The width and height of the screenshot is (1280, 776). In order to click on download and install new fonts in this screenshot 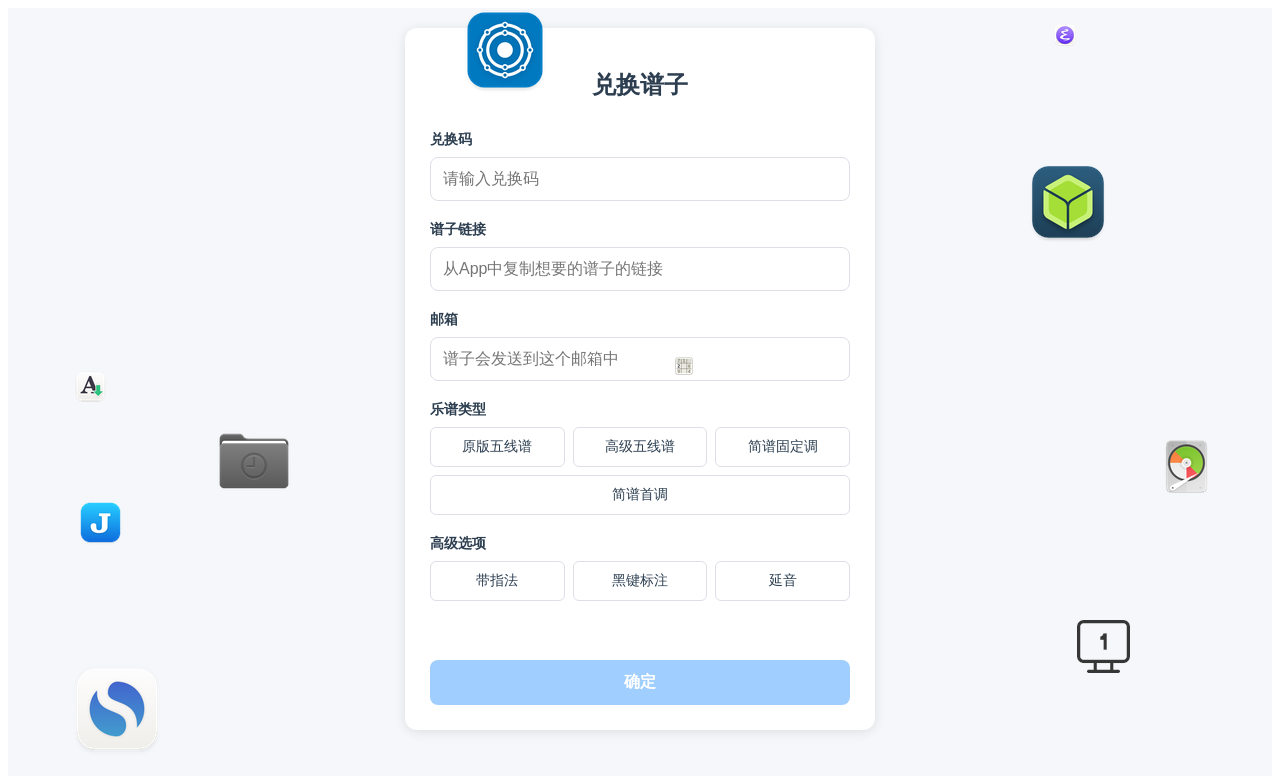, I will do `click(90, 386)`.